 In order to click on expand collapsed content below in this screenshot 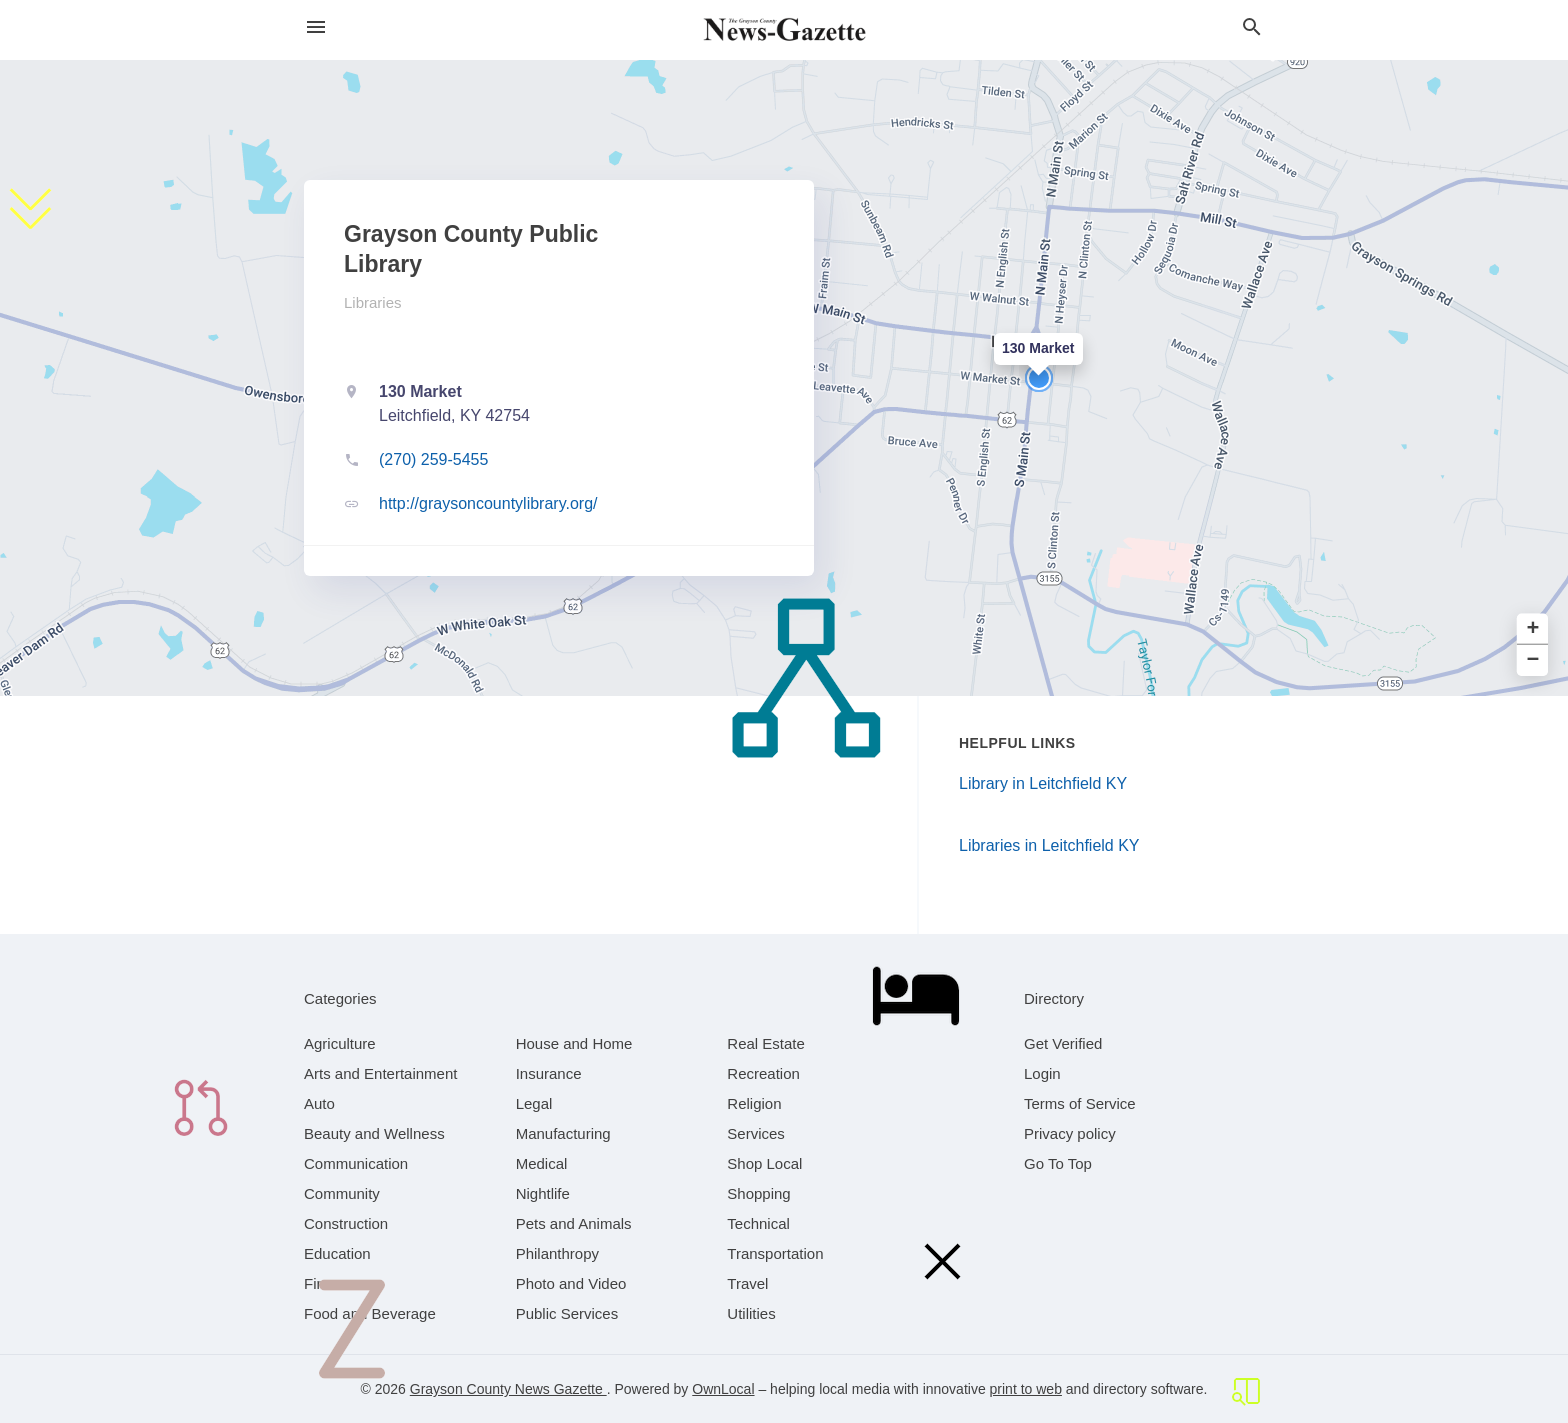, I will do `click(32, 210)`.